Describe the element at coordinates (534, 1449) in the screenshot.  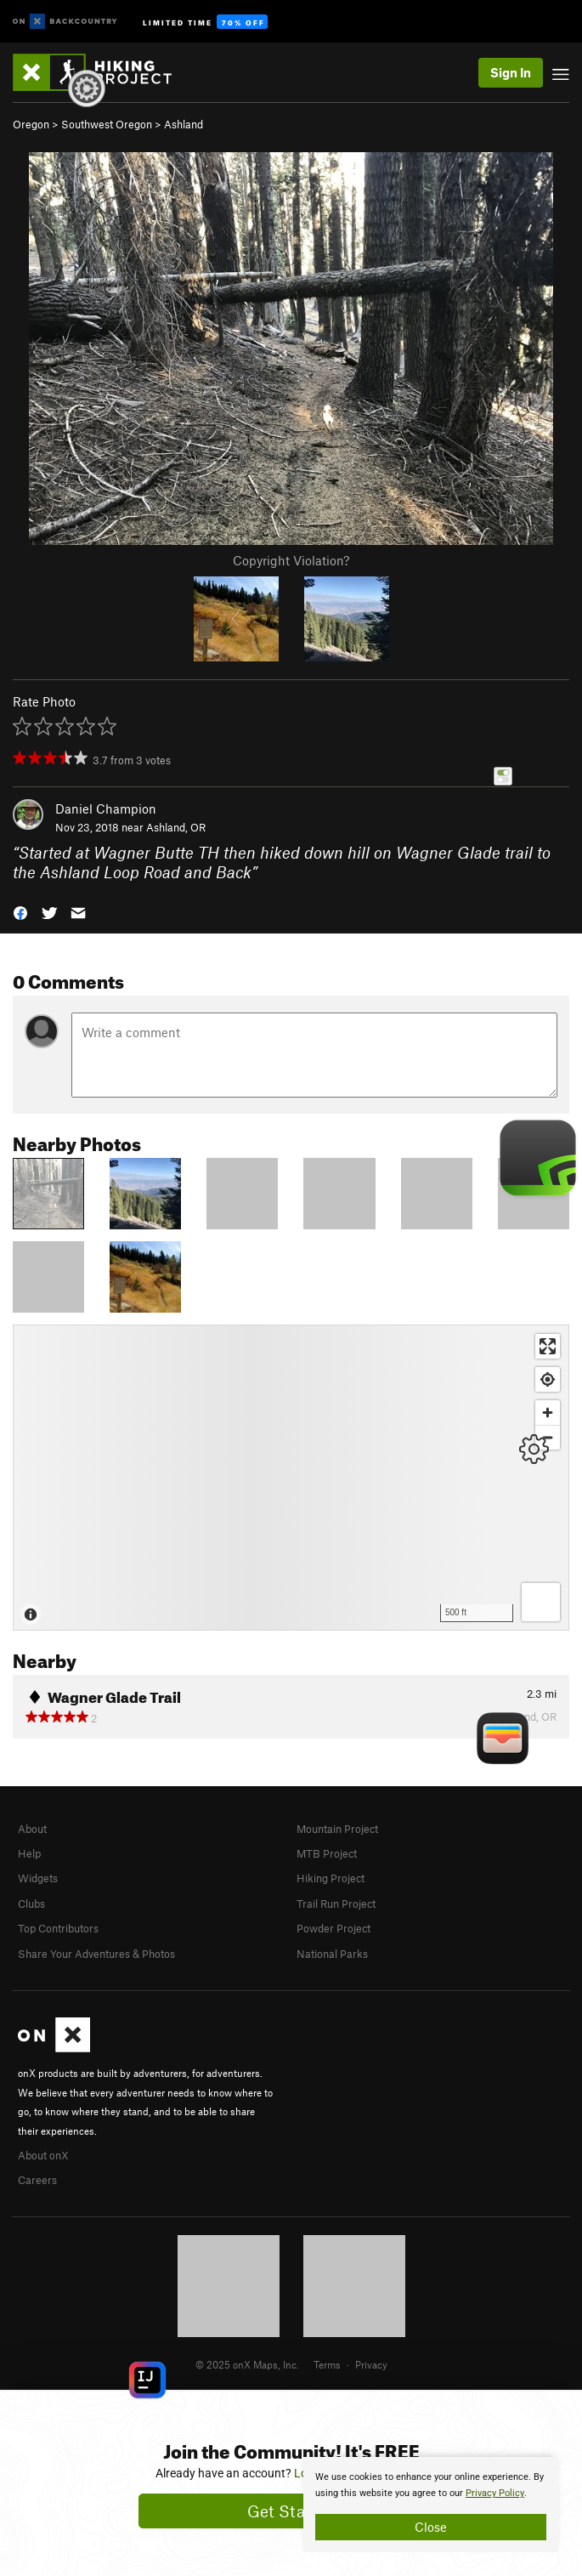
I see `access application settings or preferences` at that location.